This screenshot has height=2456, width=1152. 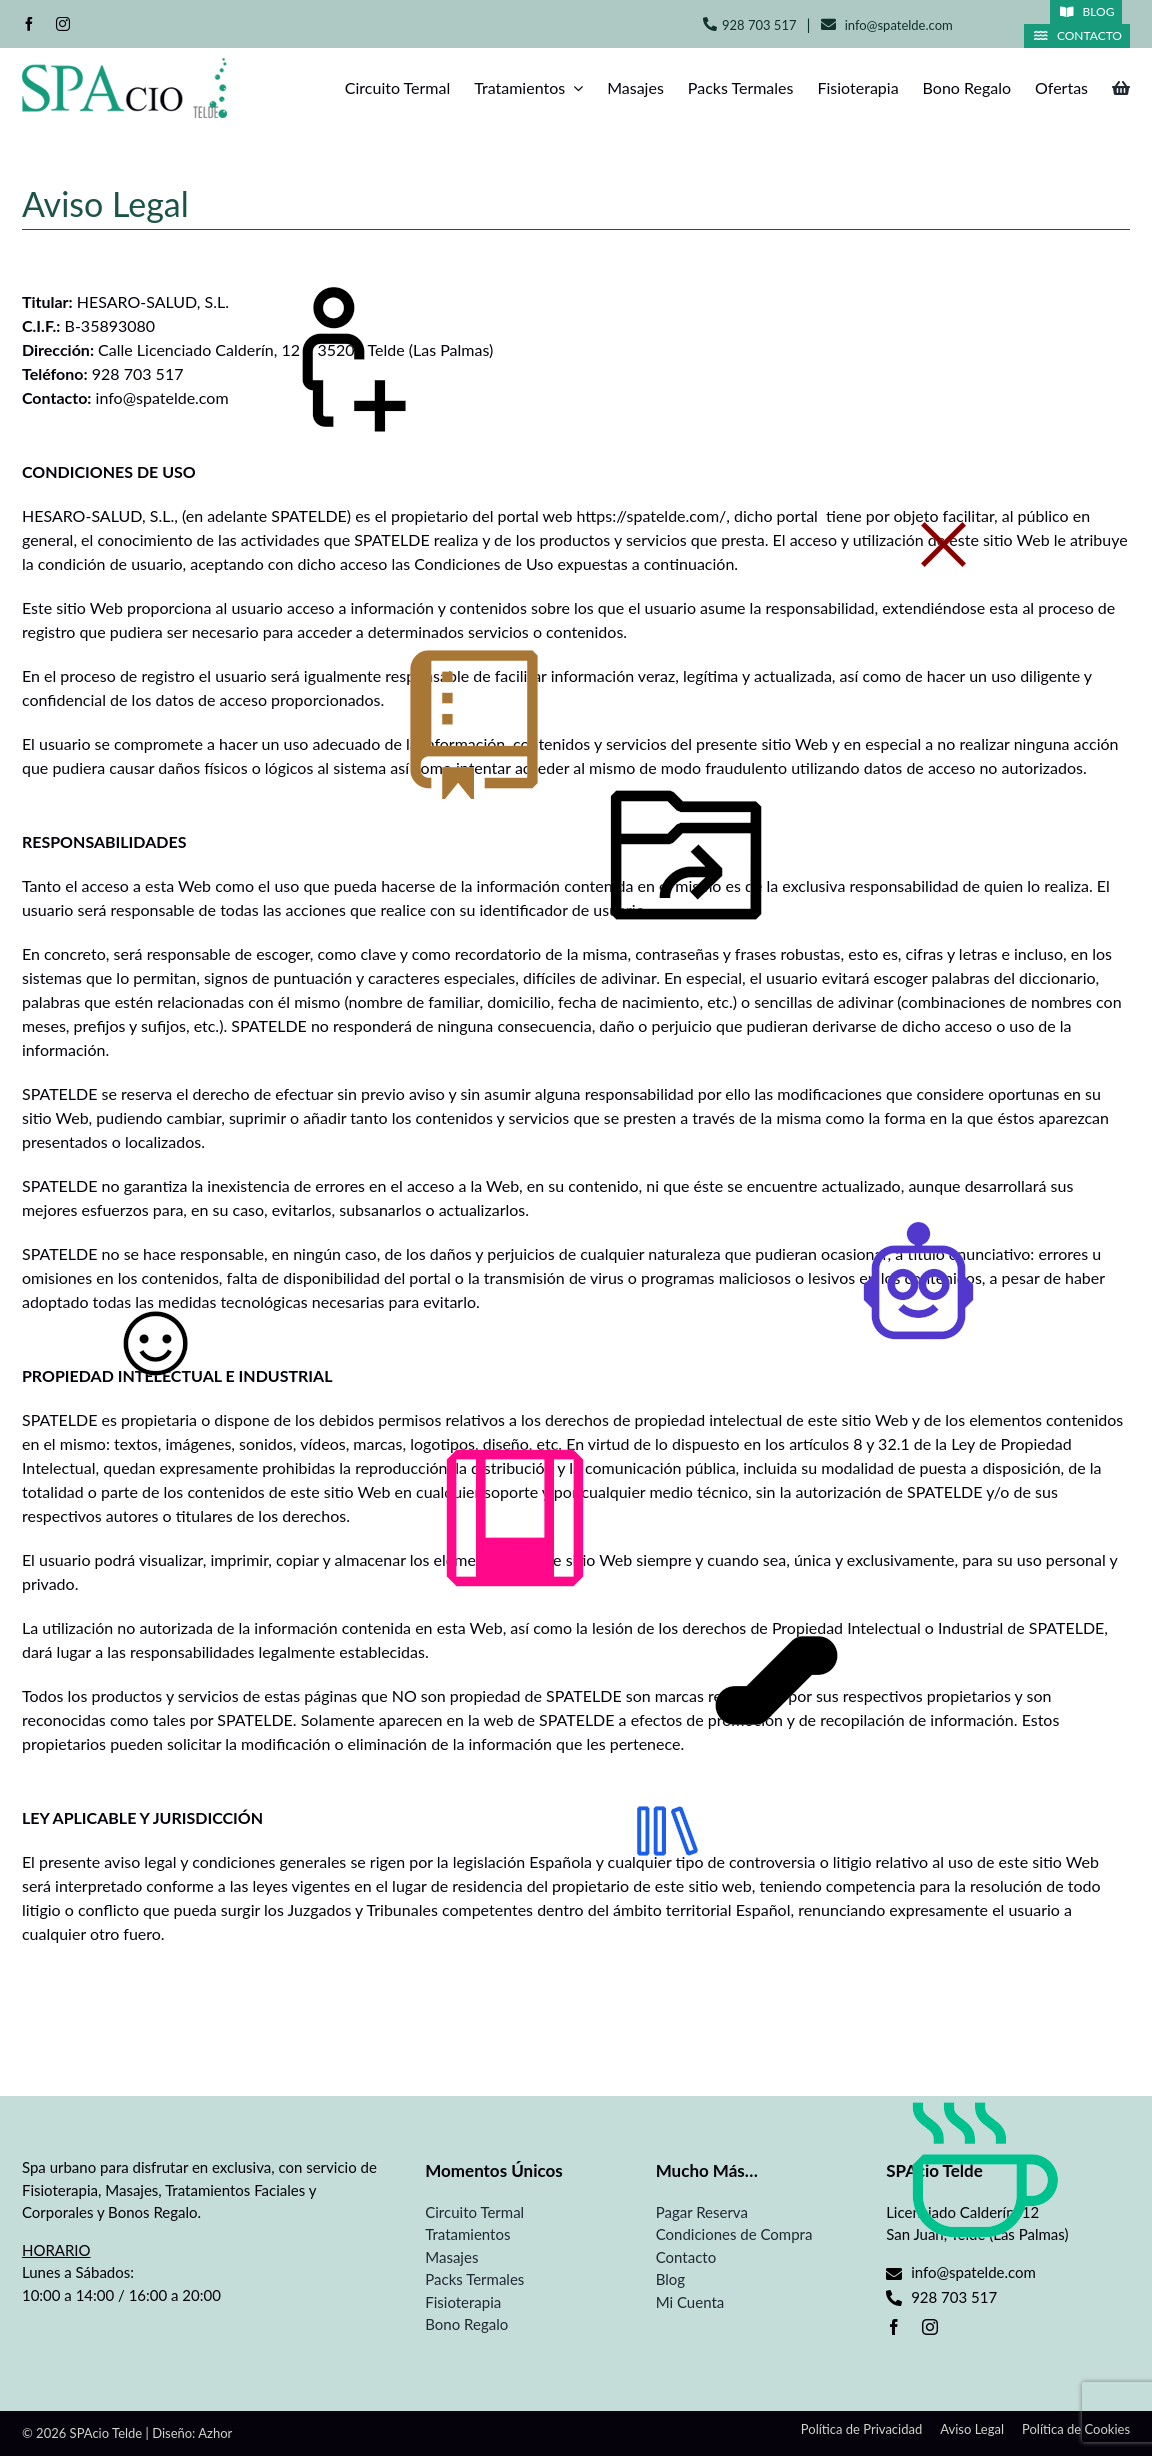 I want to click on close the current window or dialog, so click(x=943, y=544).